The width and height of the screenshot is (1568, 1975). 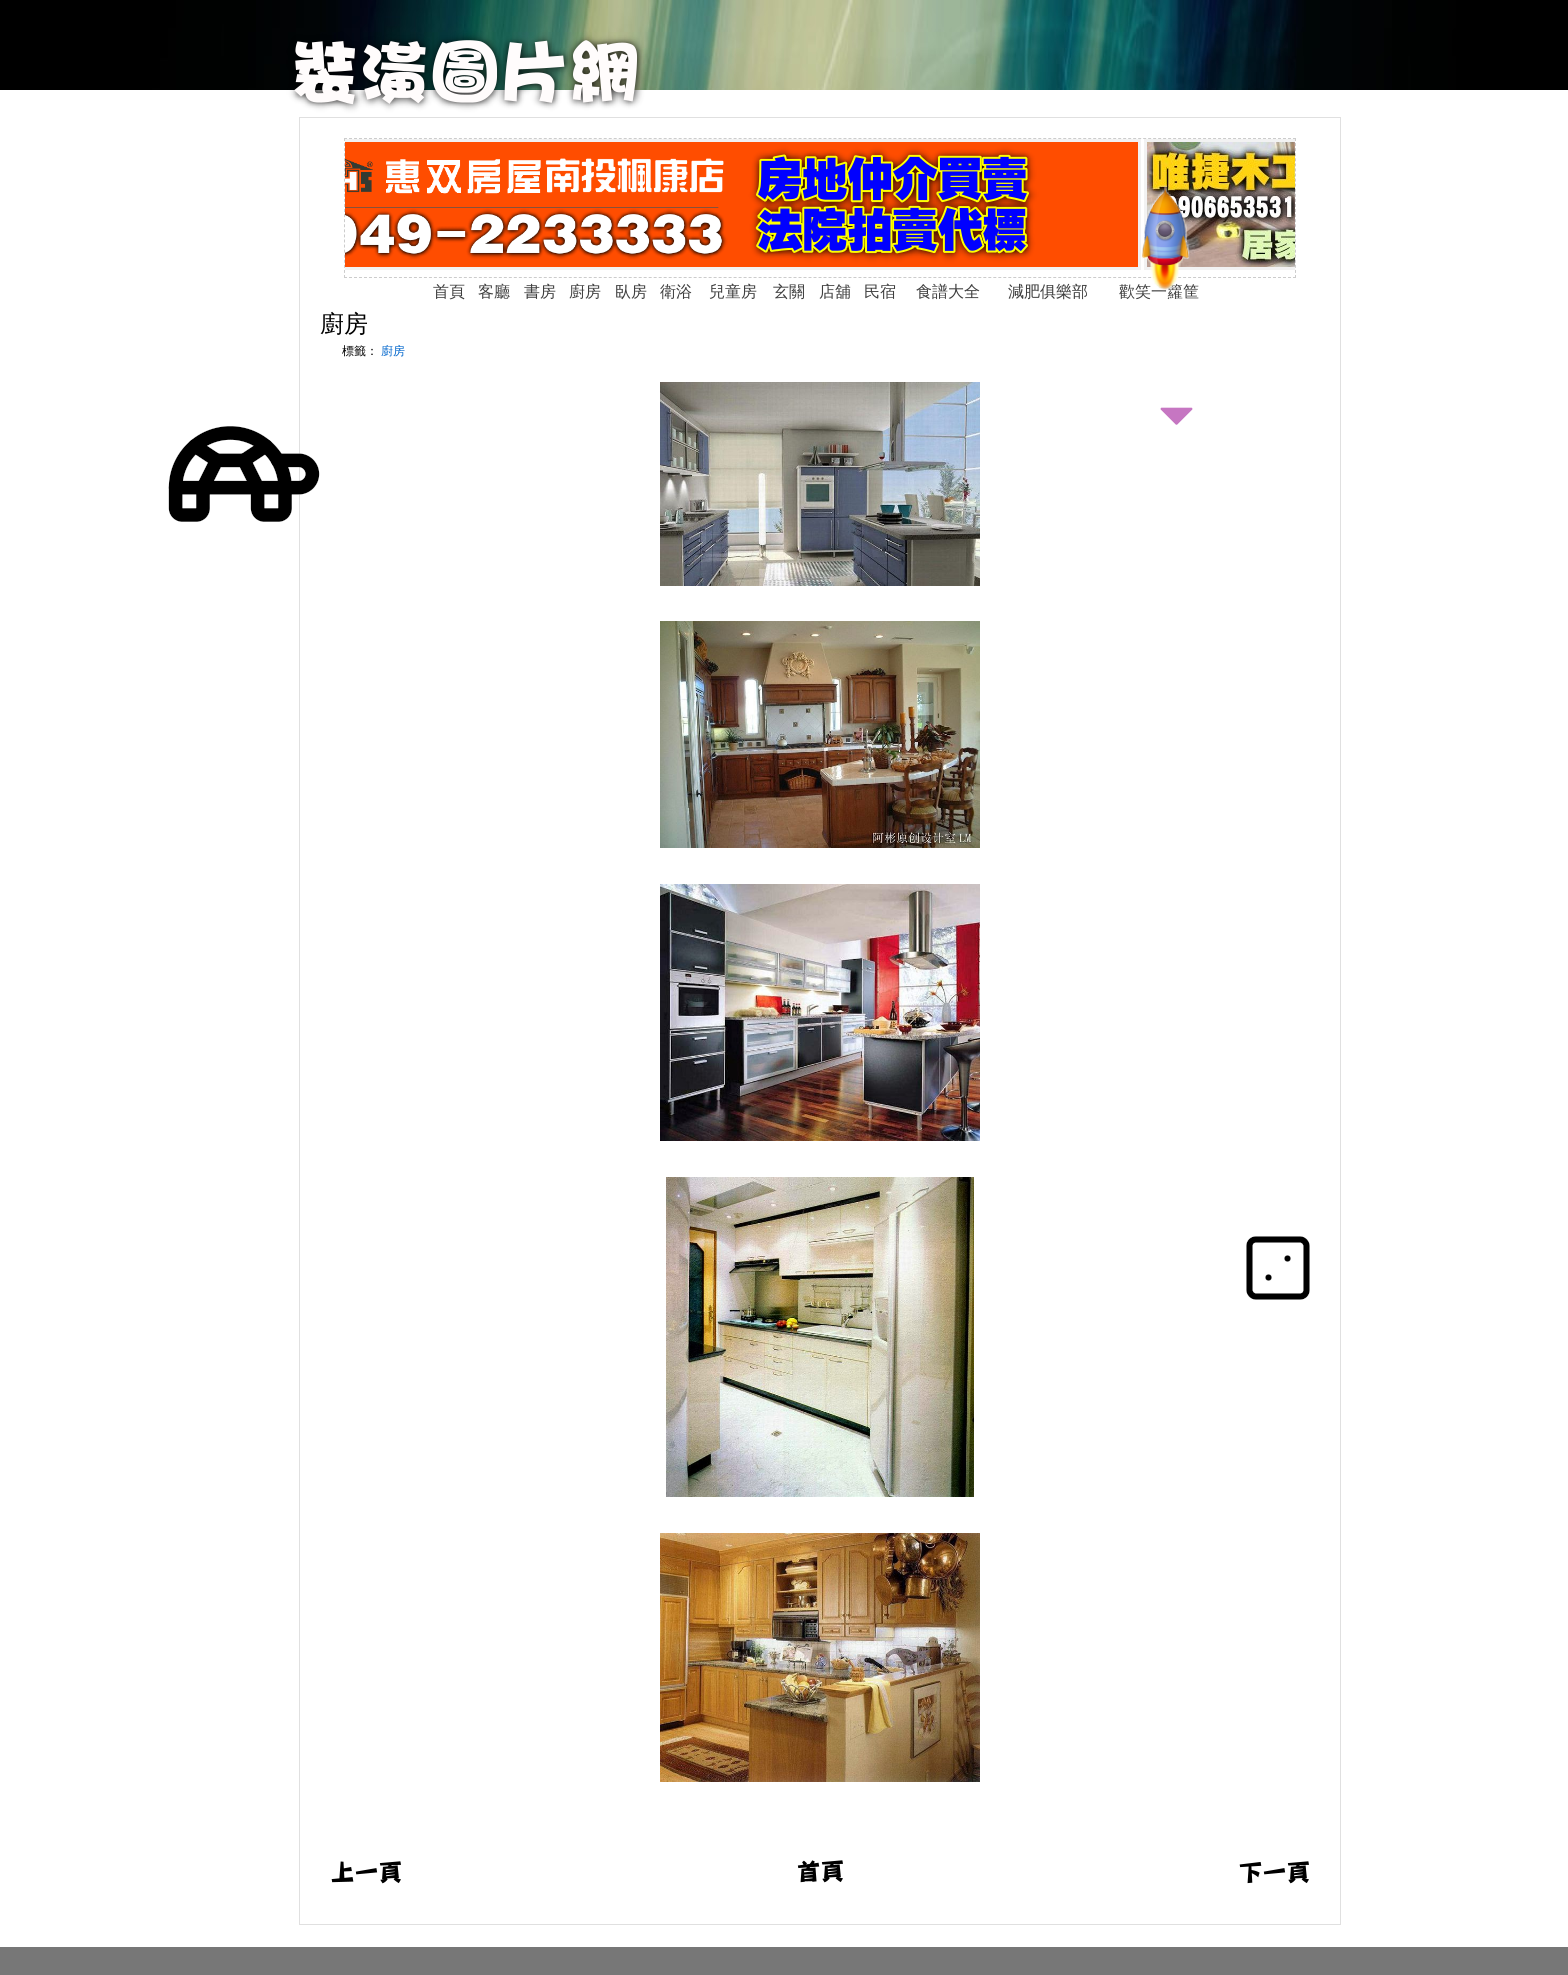 I want to click on indicates slow loading or processing speed, so click(x=244, y=474).